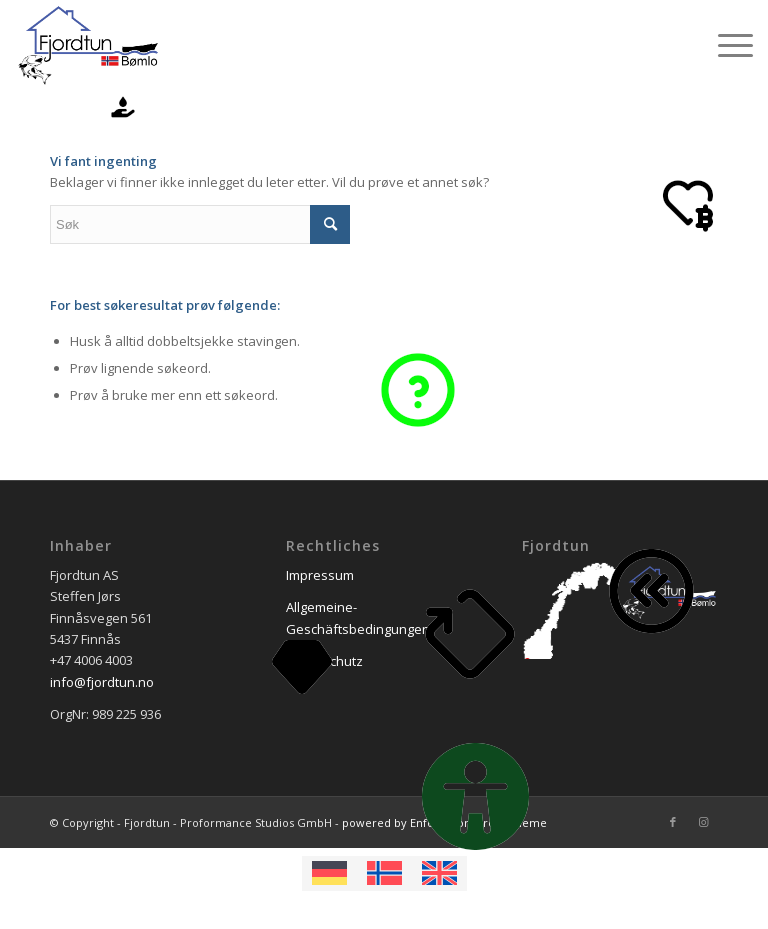  What do you see at coordinates (651, 590) in the screenshot?
I see `go back to the previous section` at bounding box center [651, 590].